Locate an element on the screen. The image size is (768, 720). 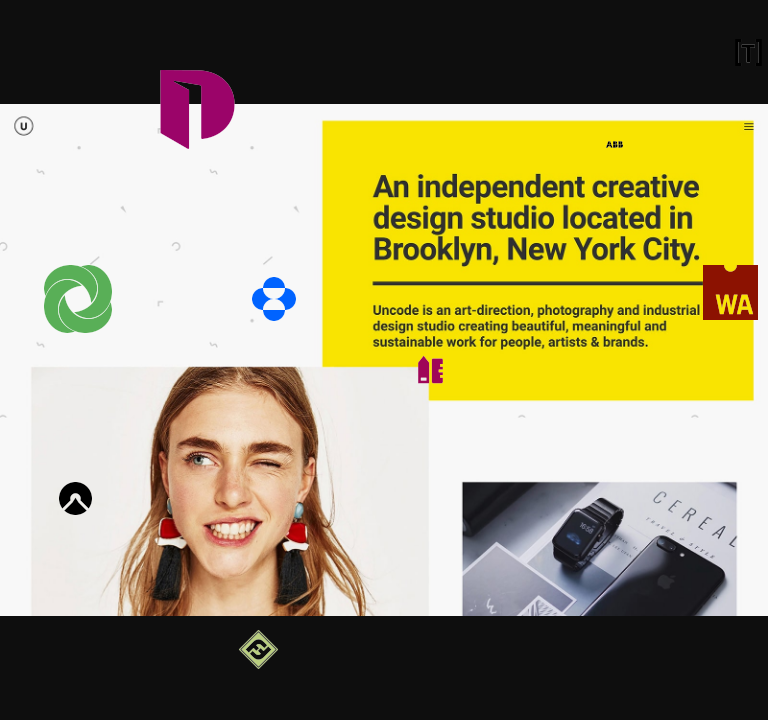
TOML configuration file format logo is located at coordinates (748, 52).